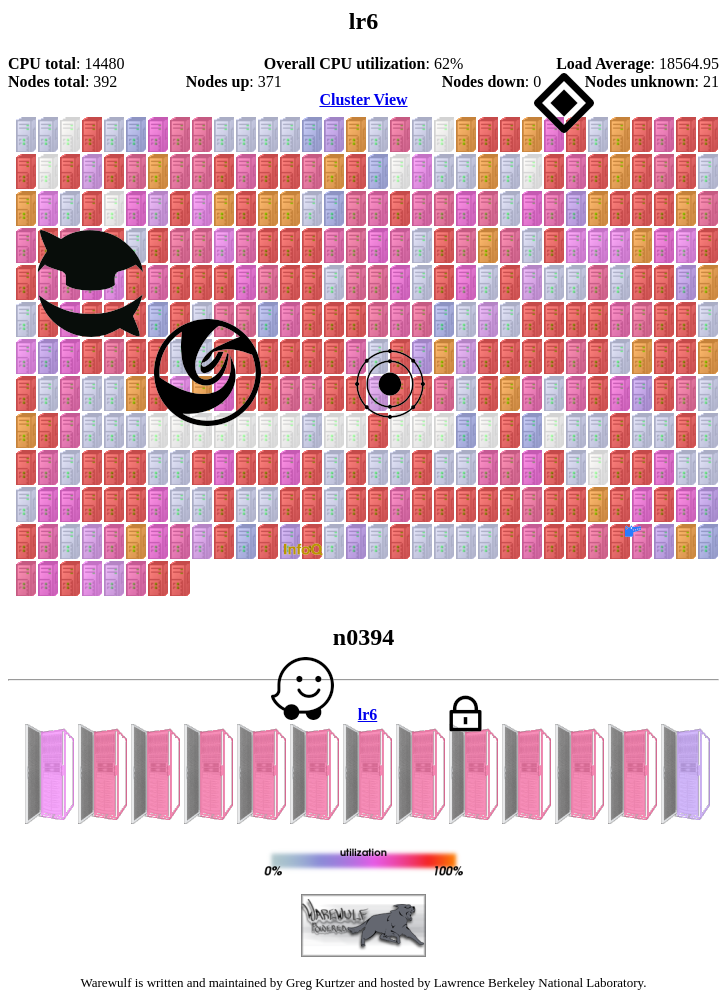  I want to click on open Linphone app, so click(90, 283).